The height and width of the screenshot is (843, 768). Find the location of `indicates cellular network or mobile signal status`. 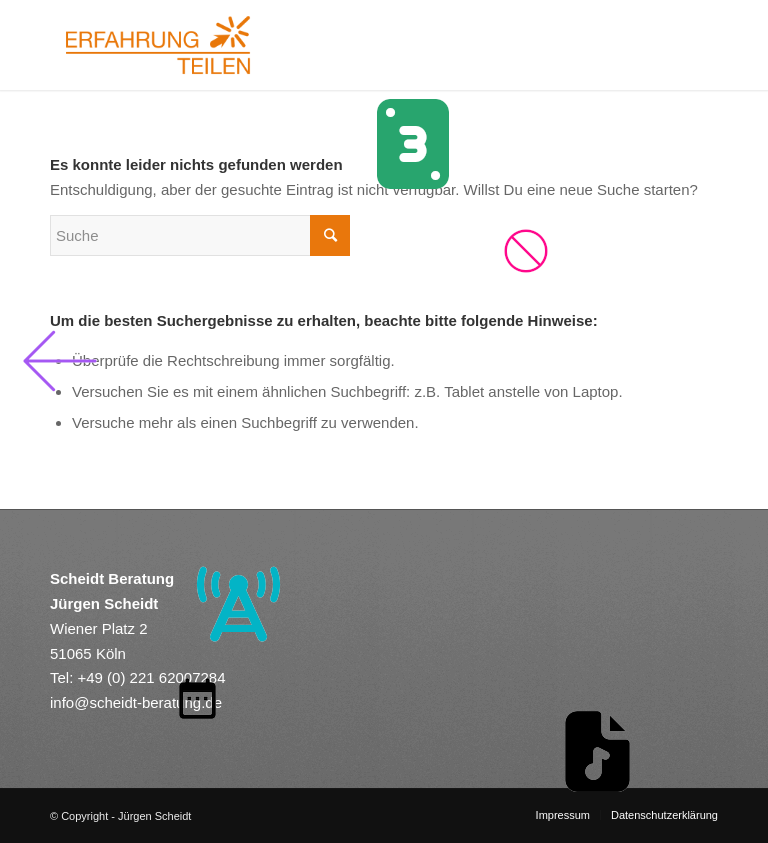

indicates cellular network or mobile signal status is located at coordinates (238, 603).